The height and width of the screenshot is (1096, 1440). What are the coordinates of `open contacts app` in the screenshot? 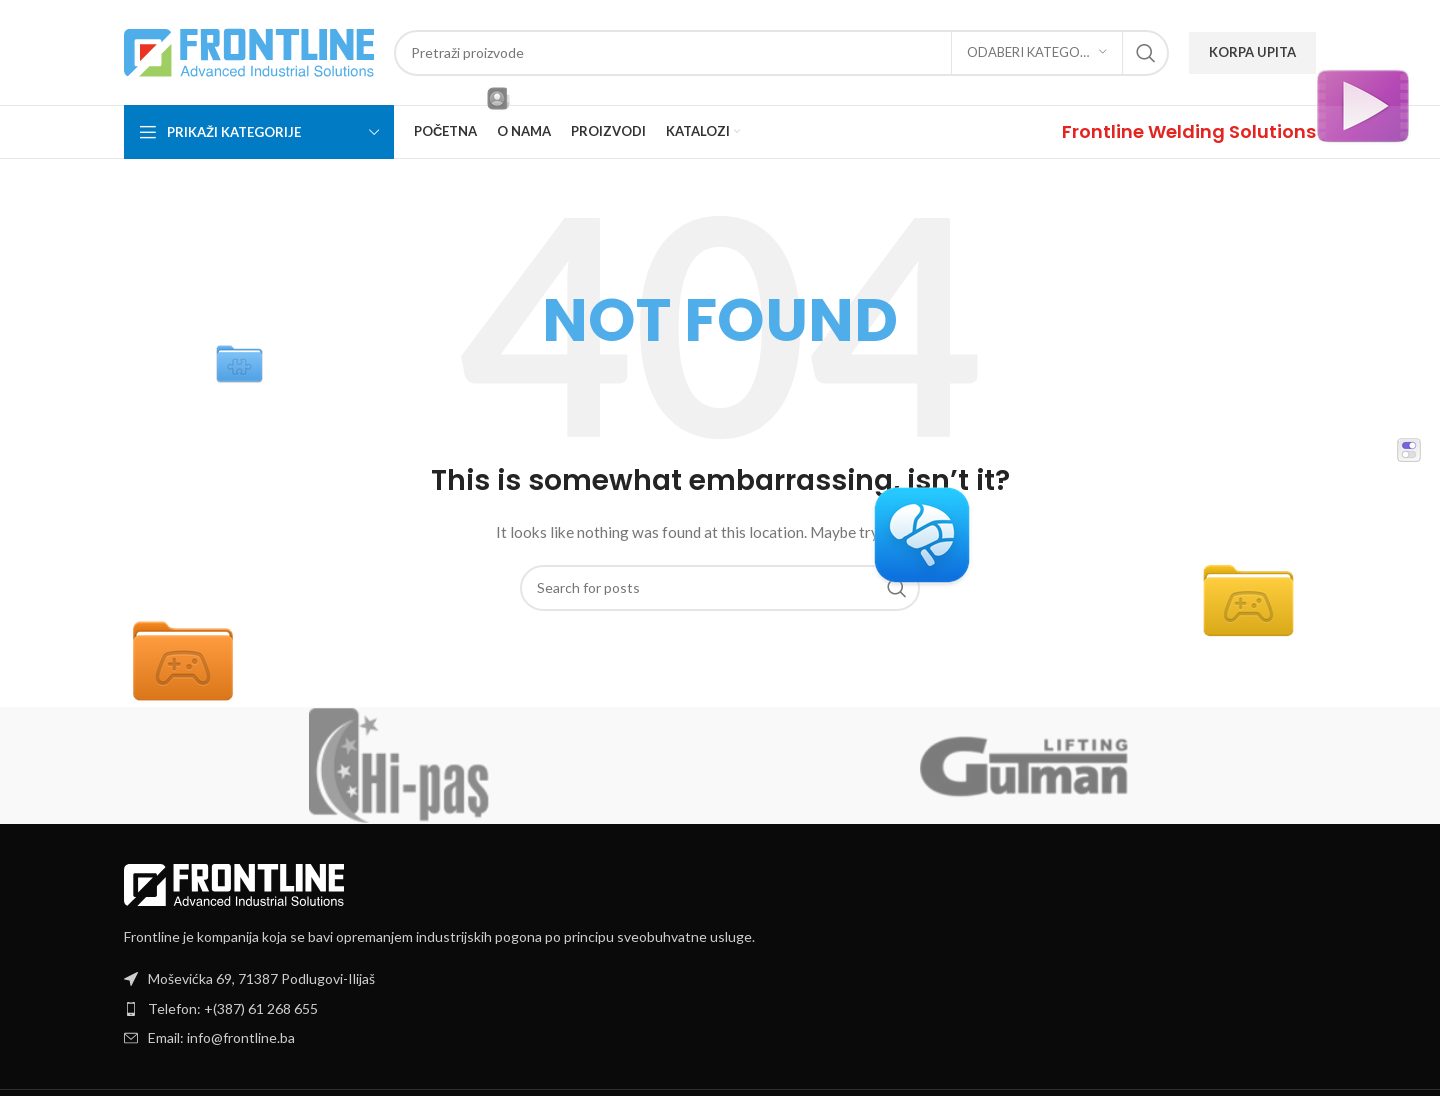 It's located at (498, 98).